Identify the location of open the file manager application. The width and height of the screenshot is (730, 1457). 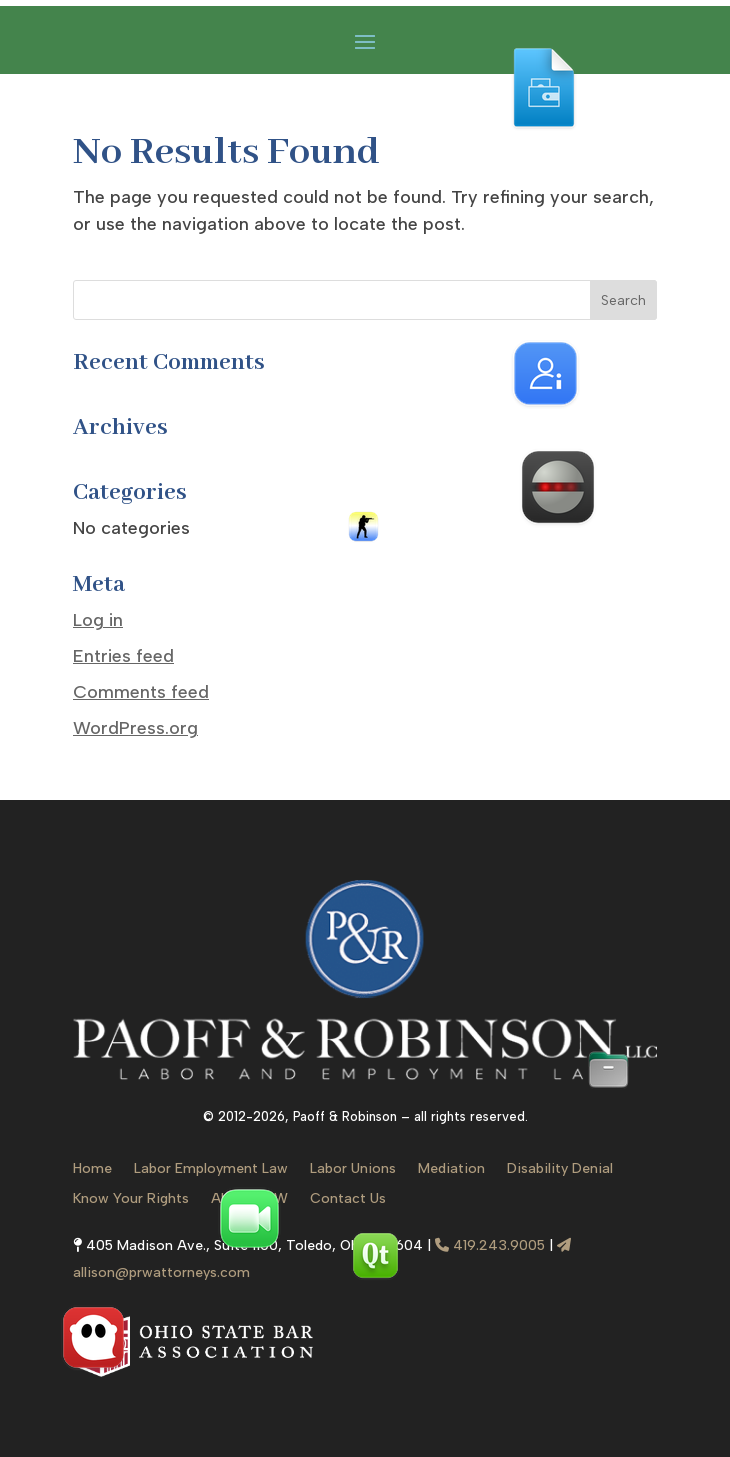
(608, 1069).